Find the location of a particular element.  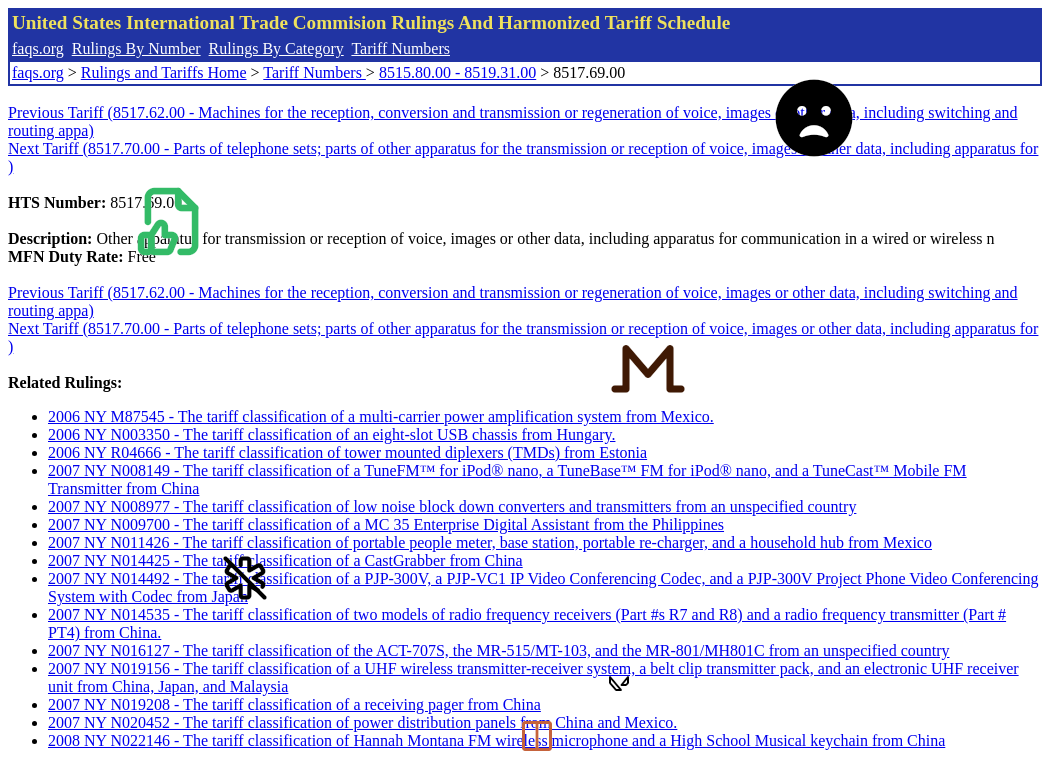

view monero cryptocurrency balance is located at coordinates (648, 367).